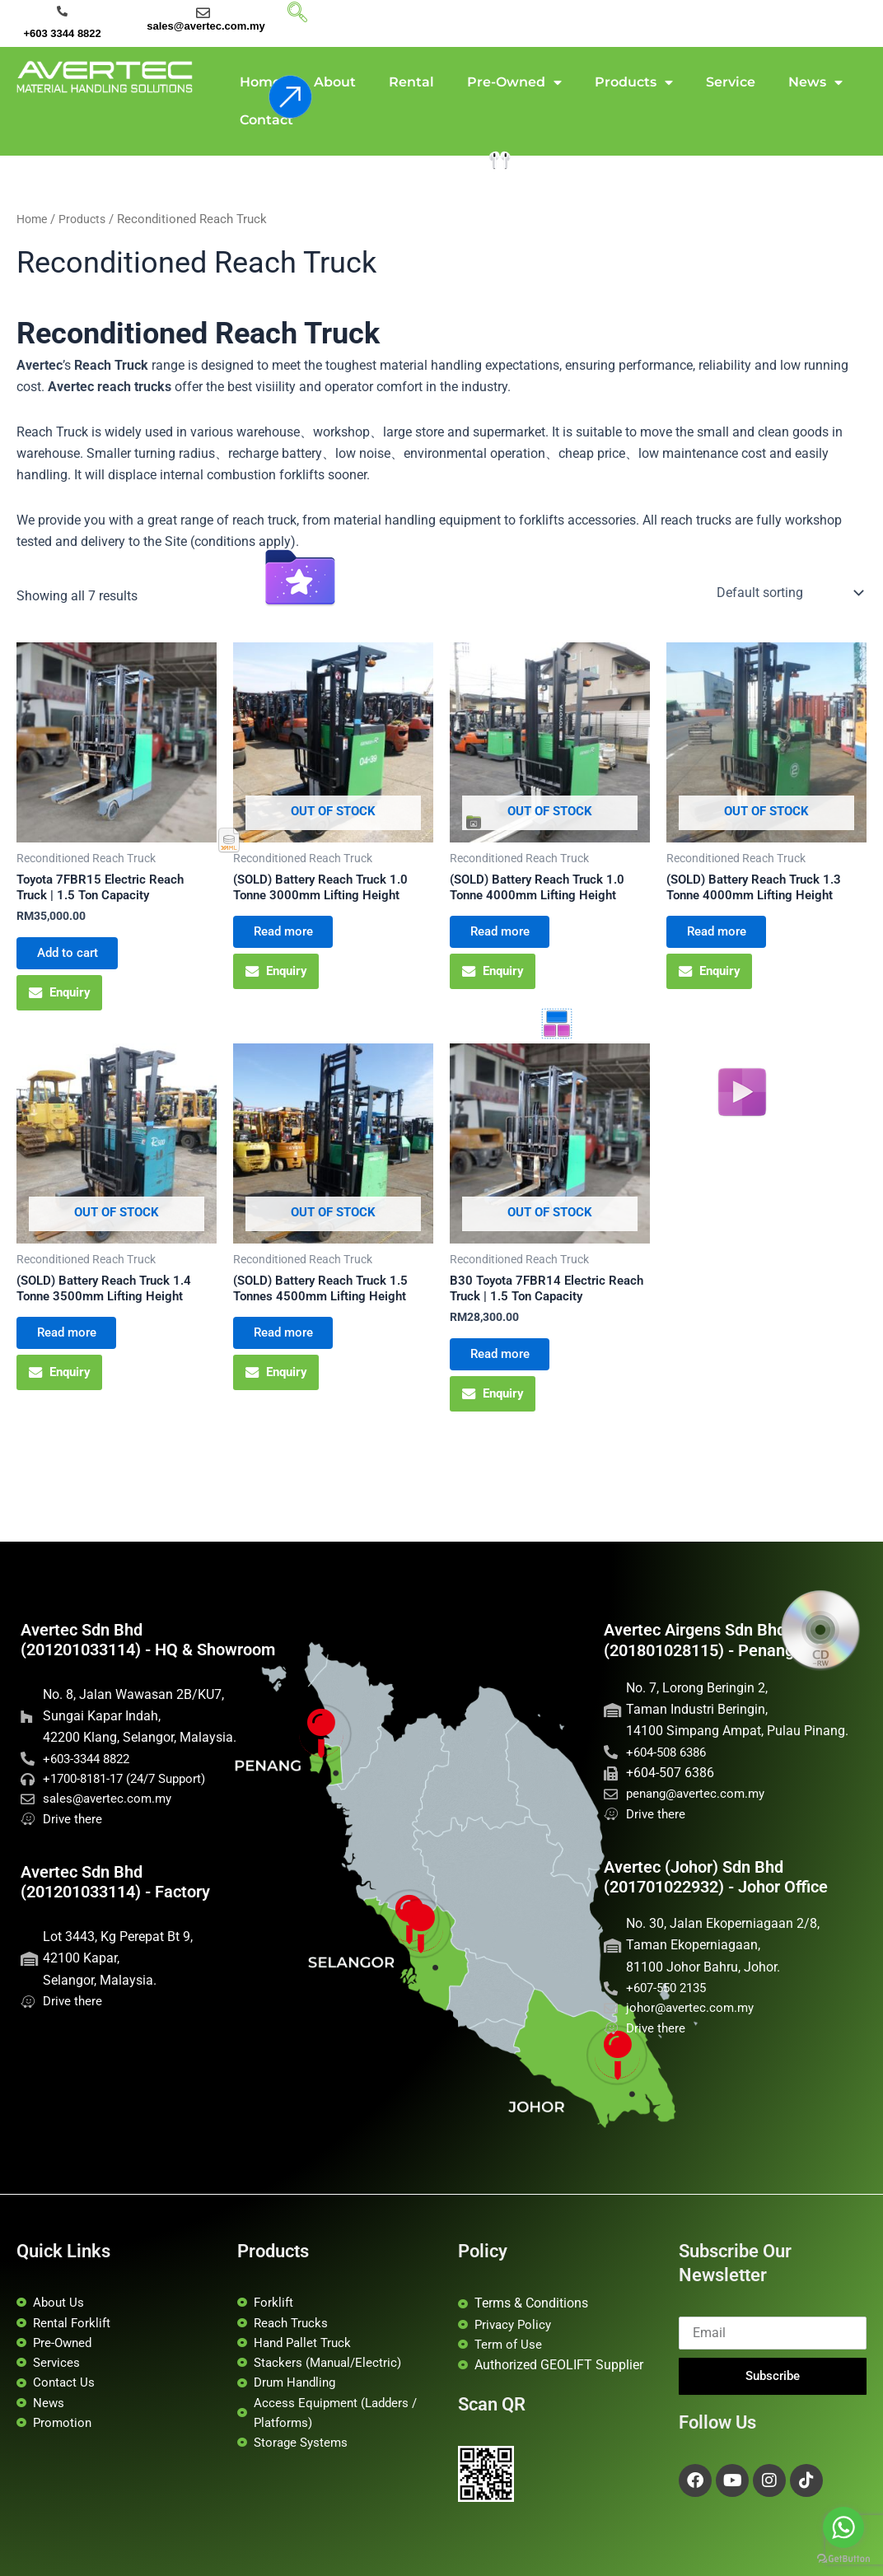 This screenshot has width=883, height=2576. I want to click on open telegram premium files folder, so click(300, 579).